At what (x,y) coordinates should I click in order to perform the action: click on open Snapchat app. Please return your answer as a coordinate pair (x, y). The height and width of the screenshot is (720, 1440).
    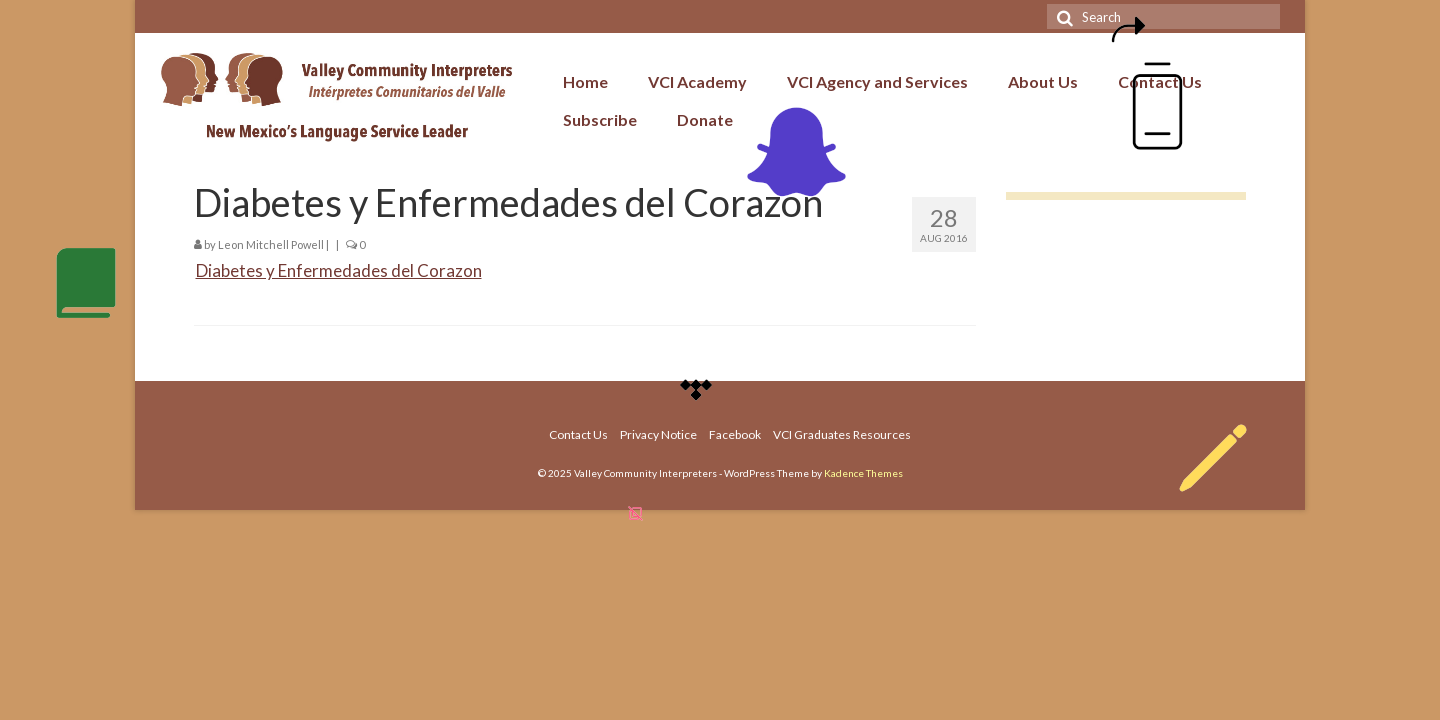
    Looking at the image, I should click on (796, 153).